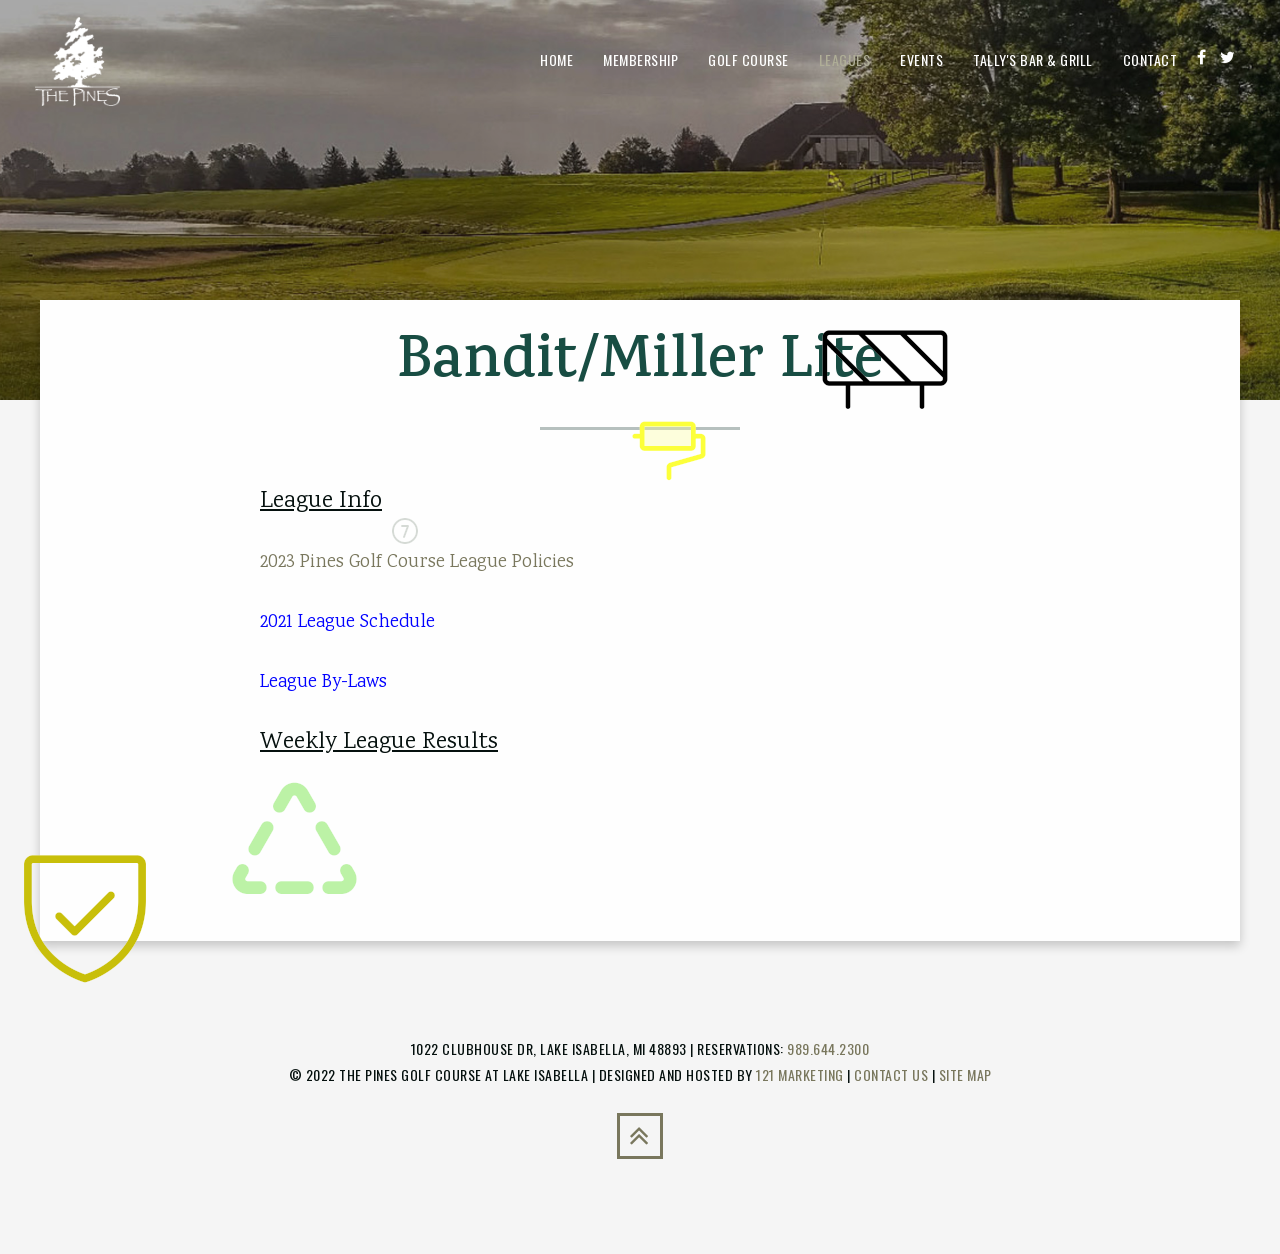 This screenshot has width=1280, height=1254. What do you see at coordinates (85, 911) in the screenshot?
I see `indicates a verified or secure status` at bounding box center [85, 911].